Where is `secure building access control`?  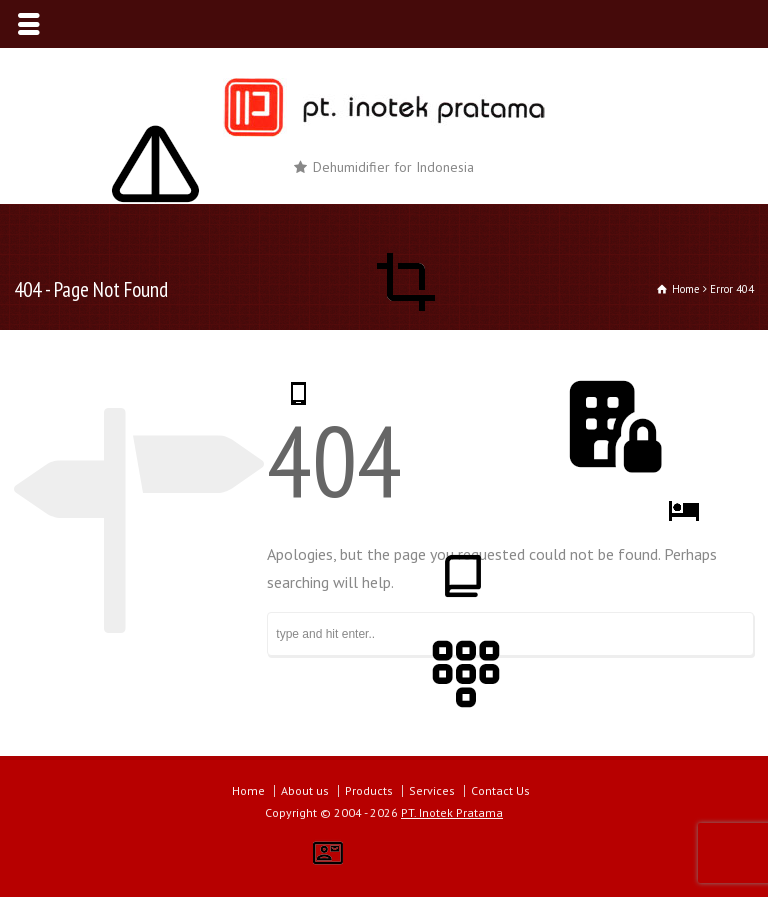 secure building access control is located at coordinates (613, 424).